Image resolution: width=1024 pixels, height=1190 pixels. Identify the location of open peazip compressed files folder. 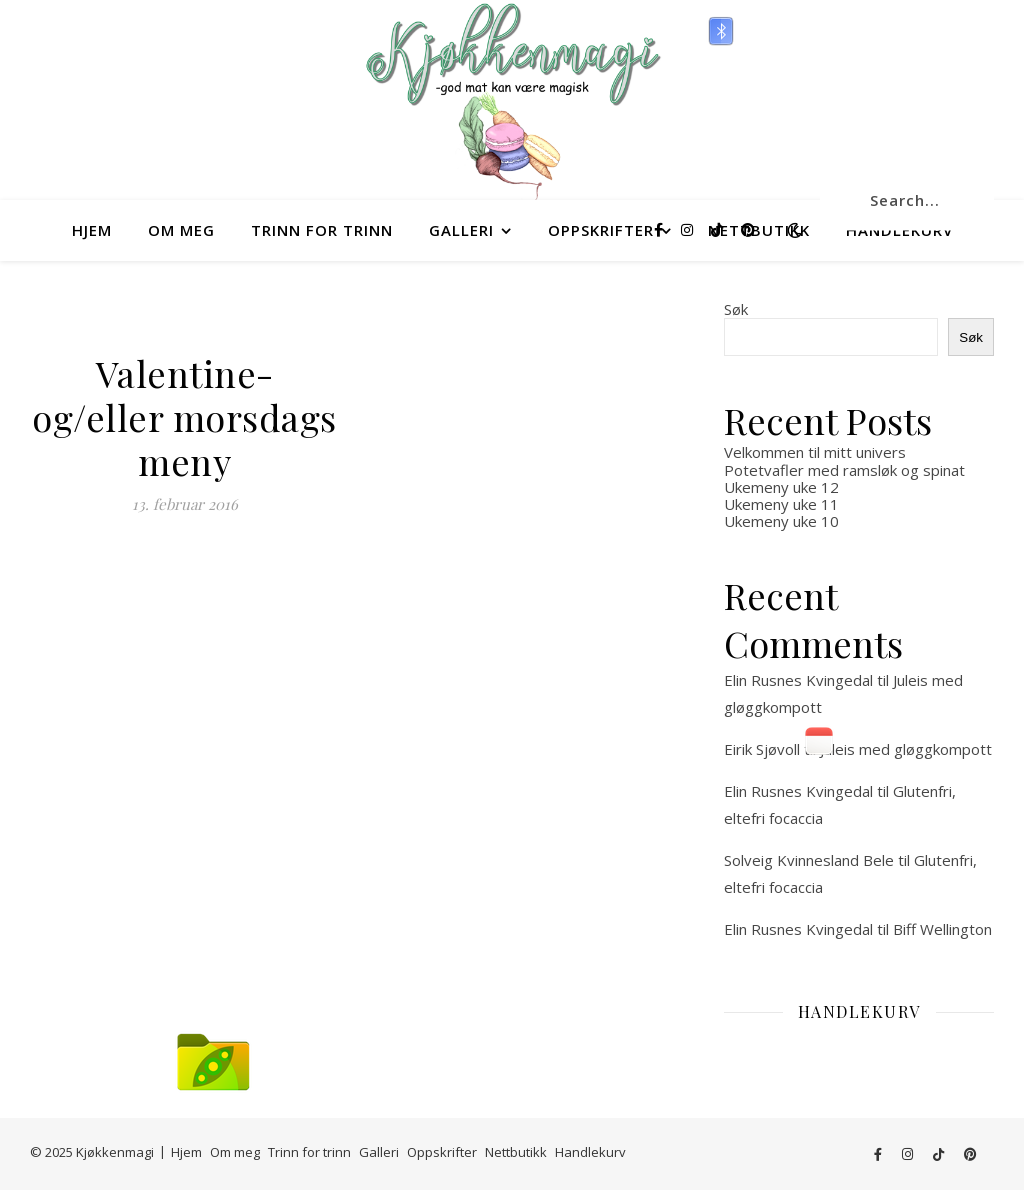
(213, 1064).